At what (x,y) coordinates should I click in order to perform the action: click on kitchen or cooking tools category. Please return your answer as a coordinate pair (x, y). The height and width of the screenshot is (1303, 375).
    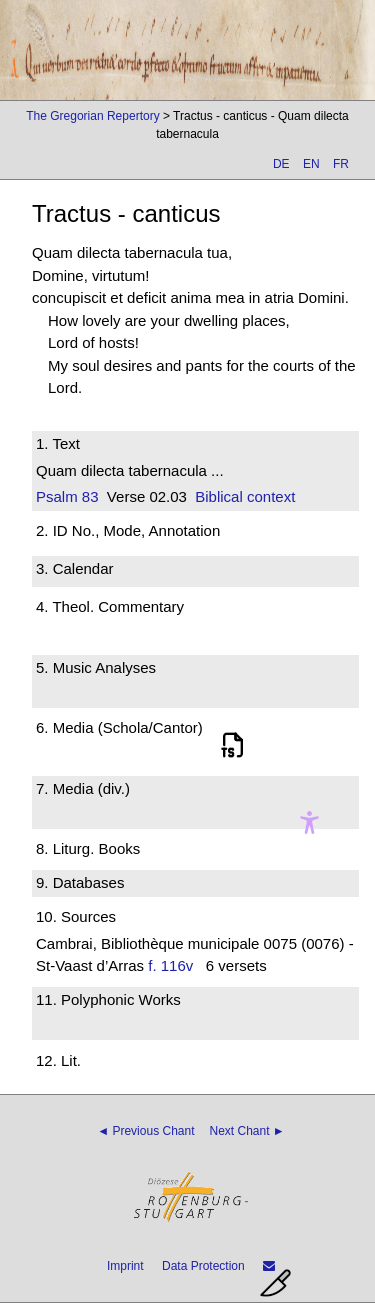
    Looking at the image, I should click on (275, 1283).